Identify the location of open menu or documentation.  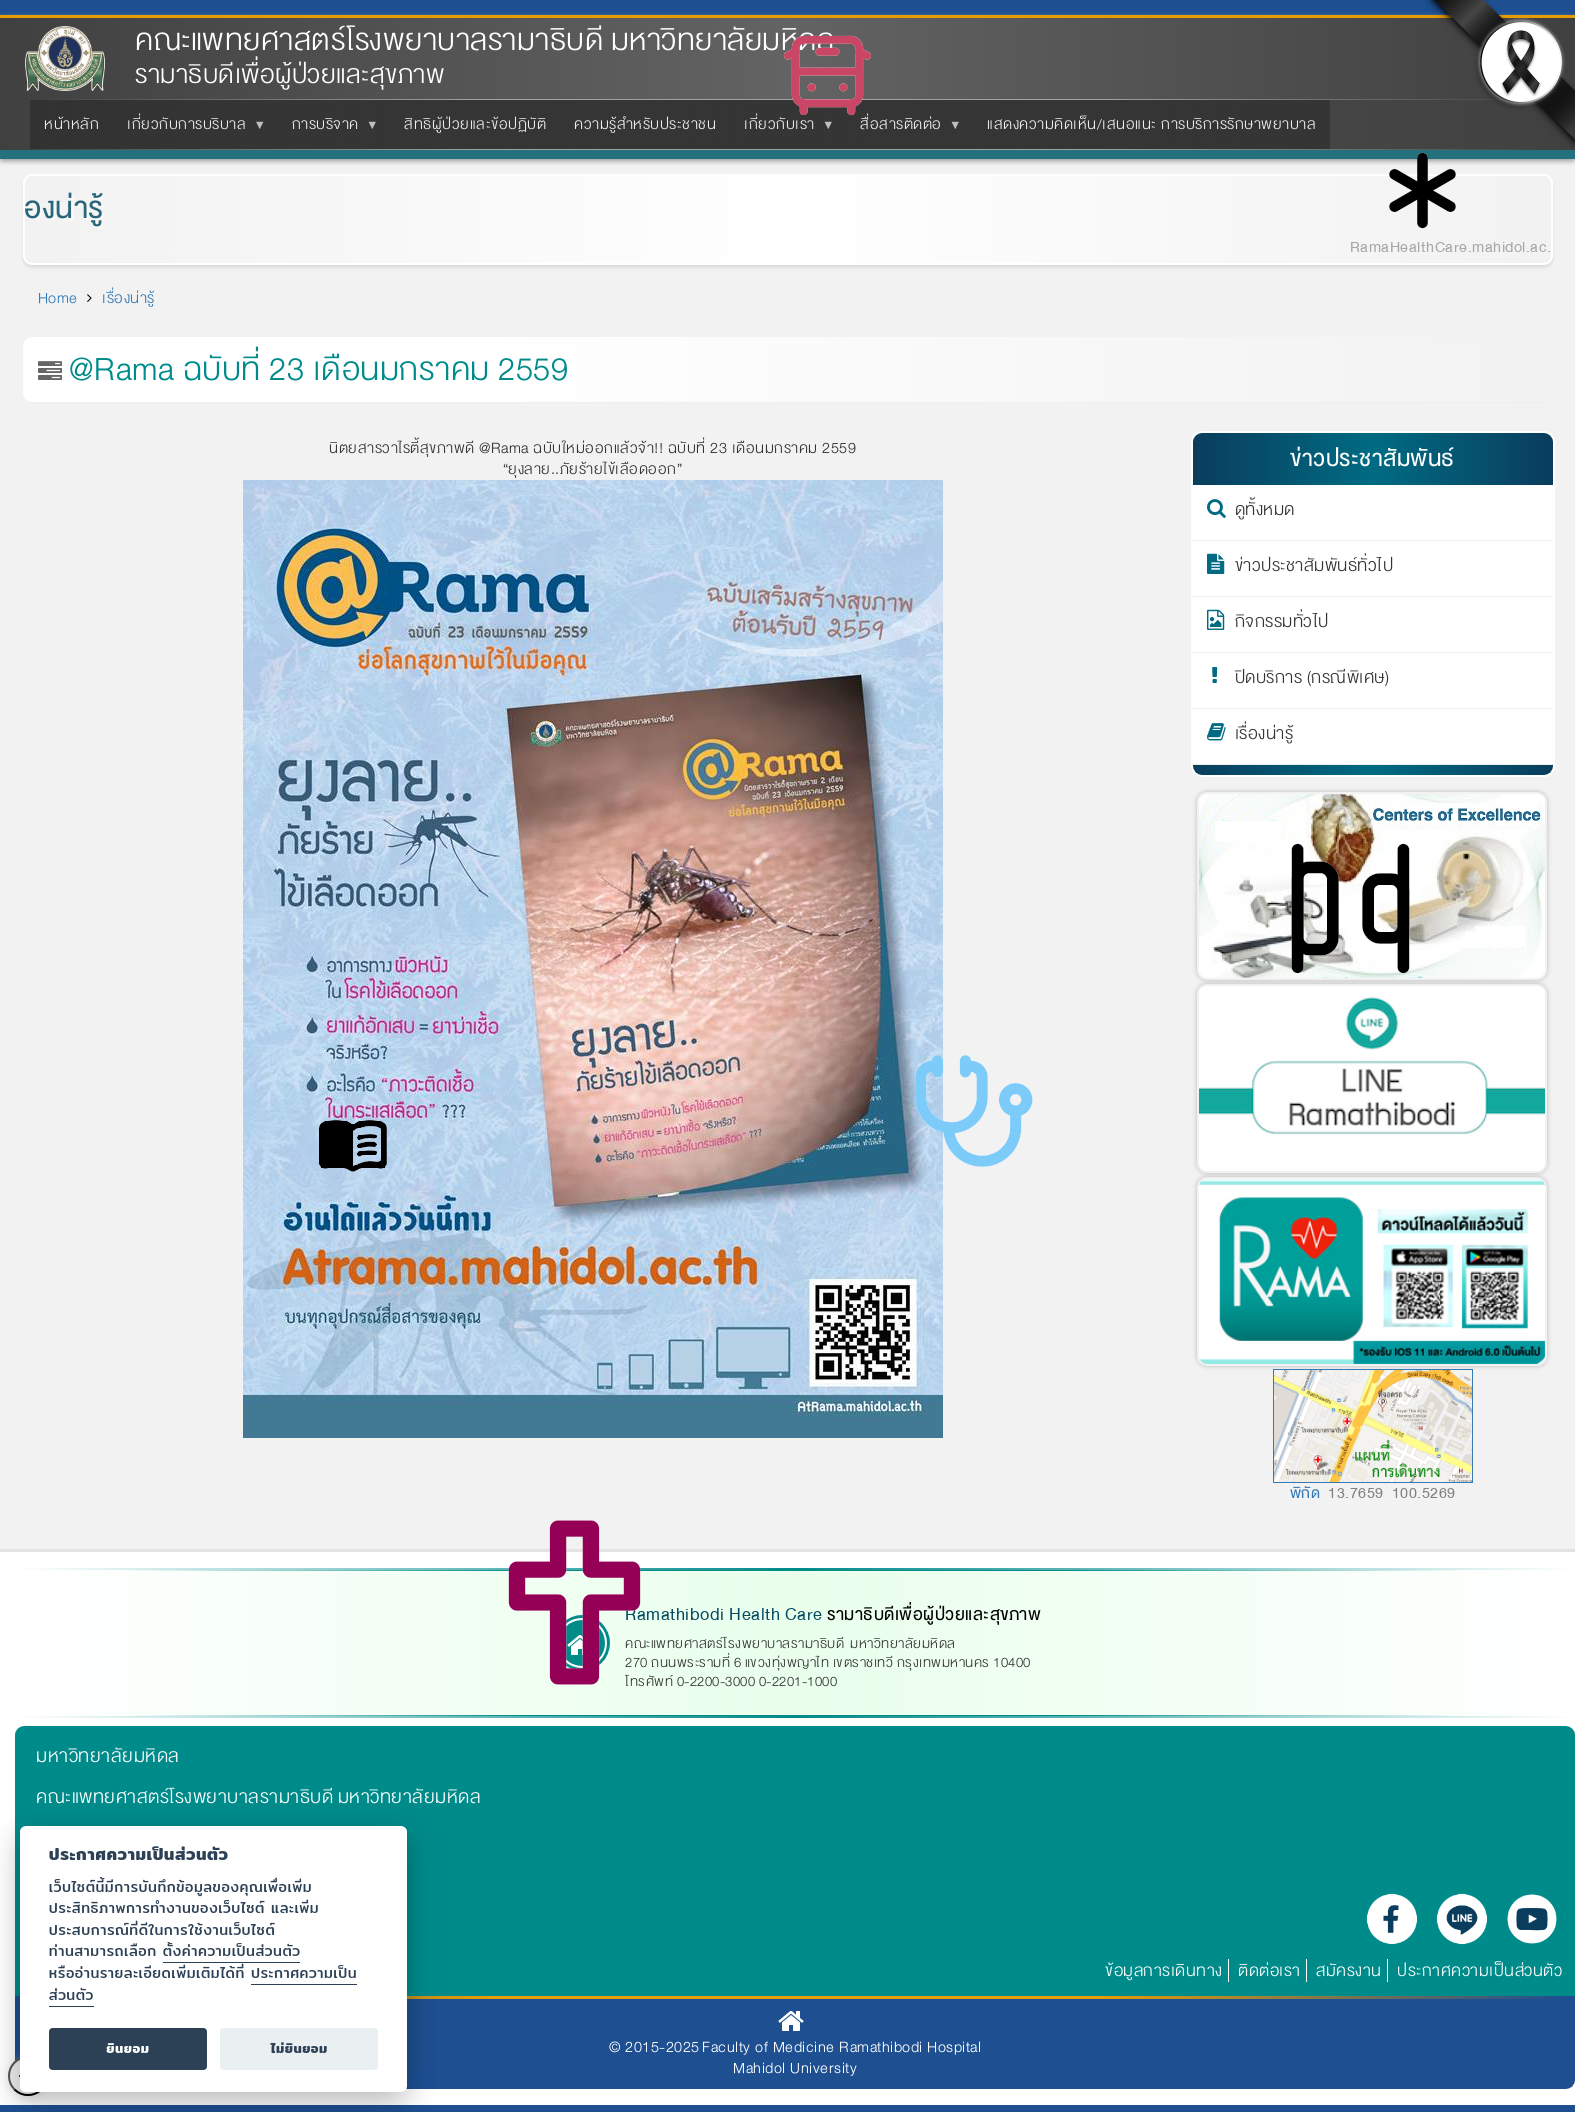
(353, 1143).